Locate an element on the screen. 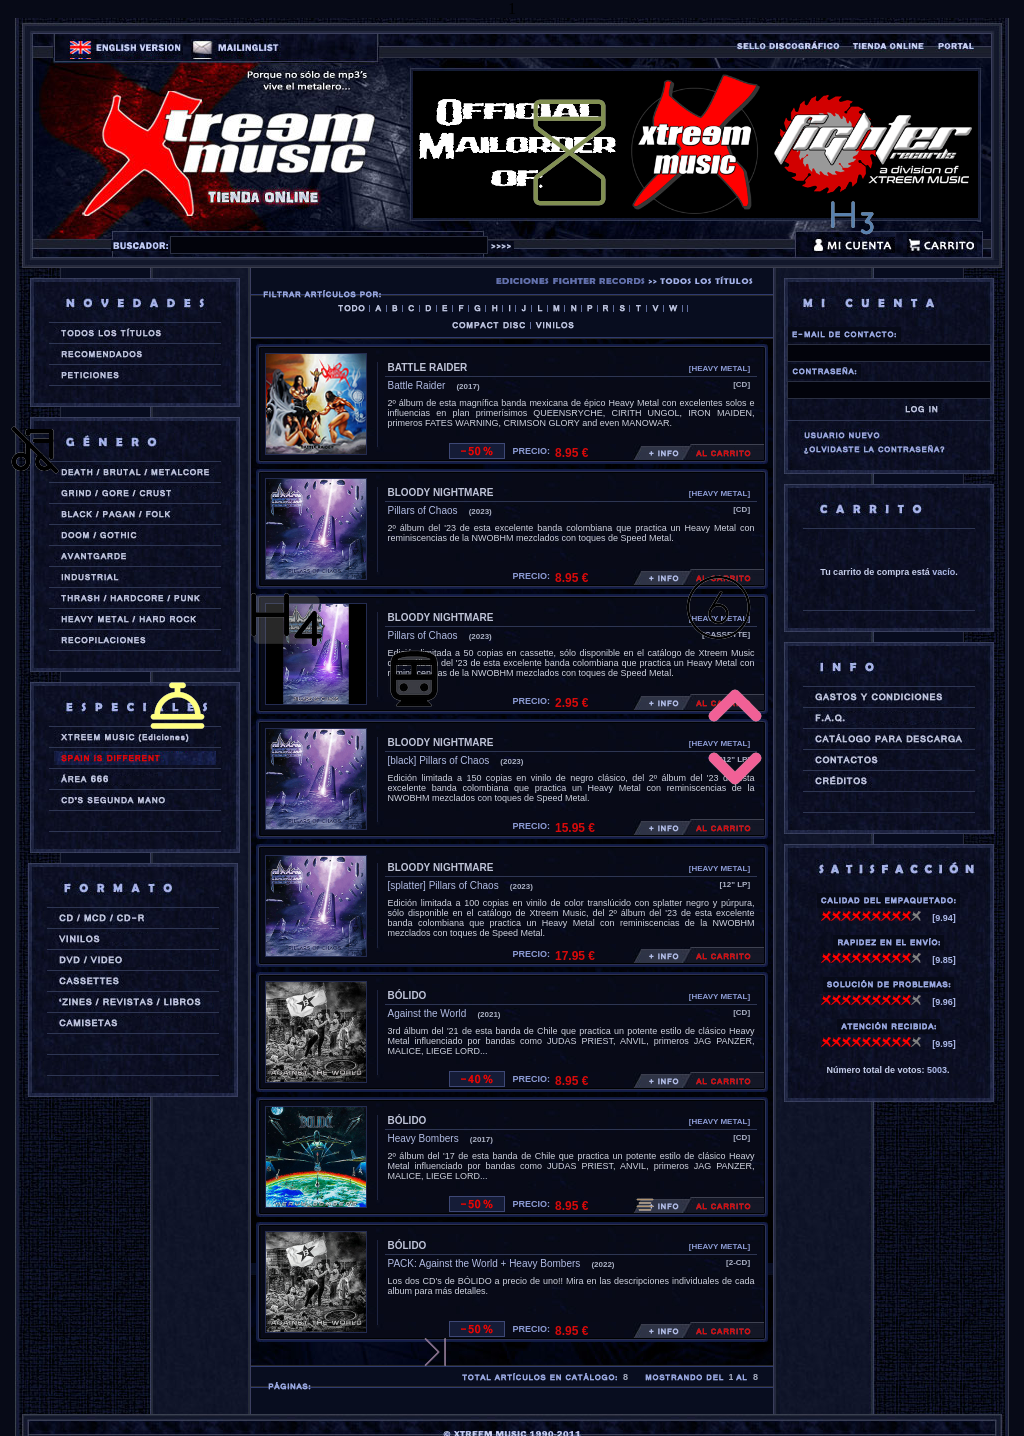 The width and height of the screenshot is (1024, 1436). get subway or metro directions is located at coordinates (414, 680).